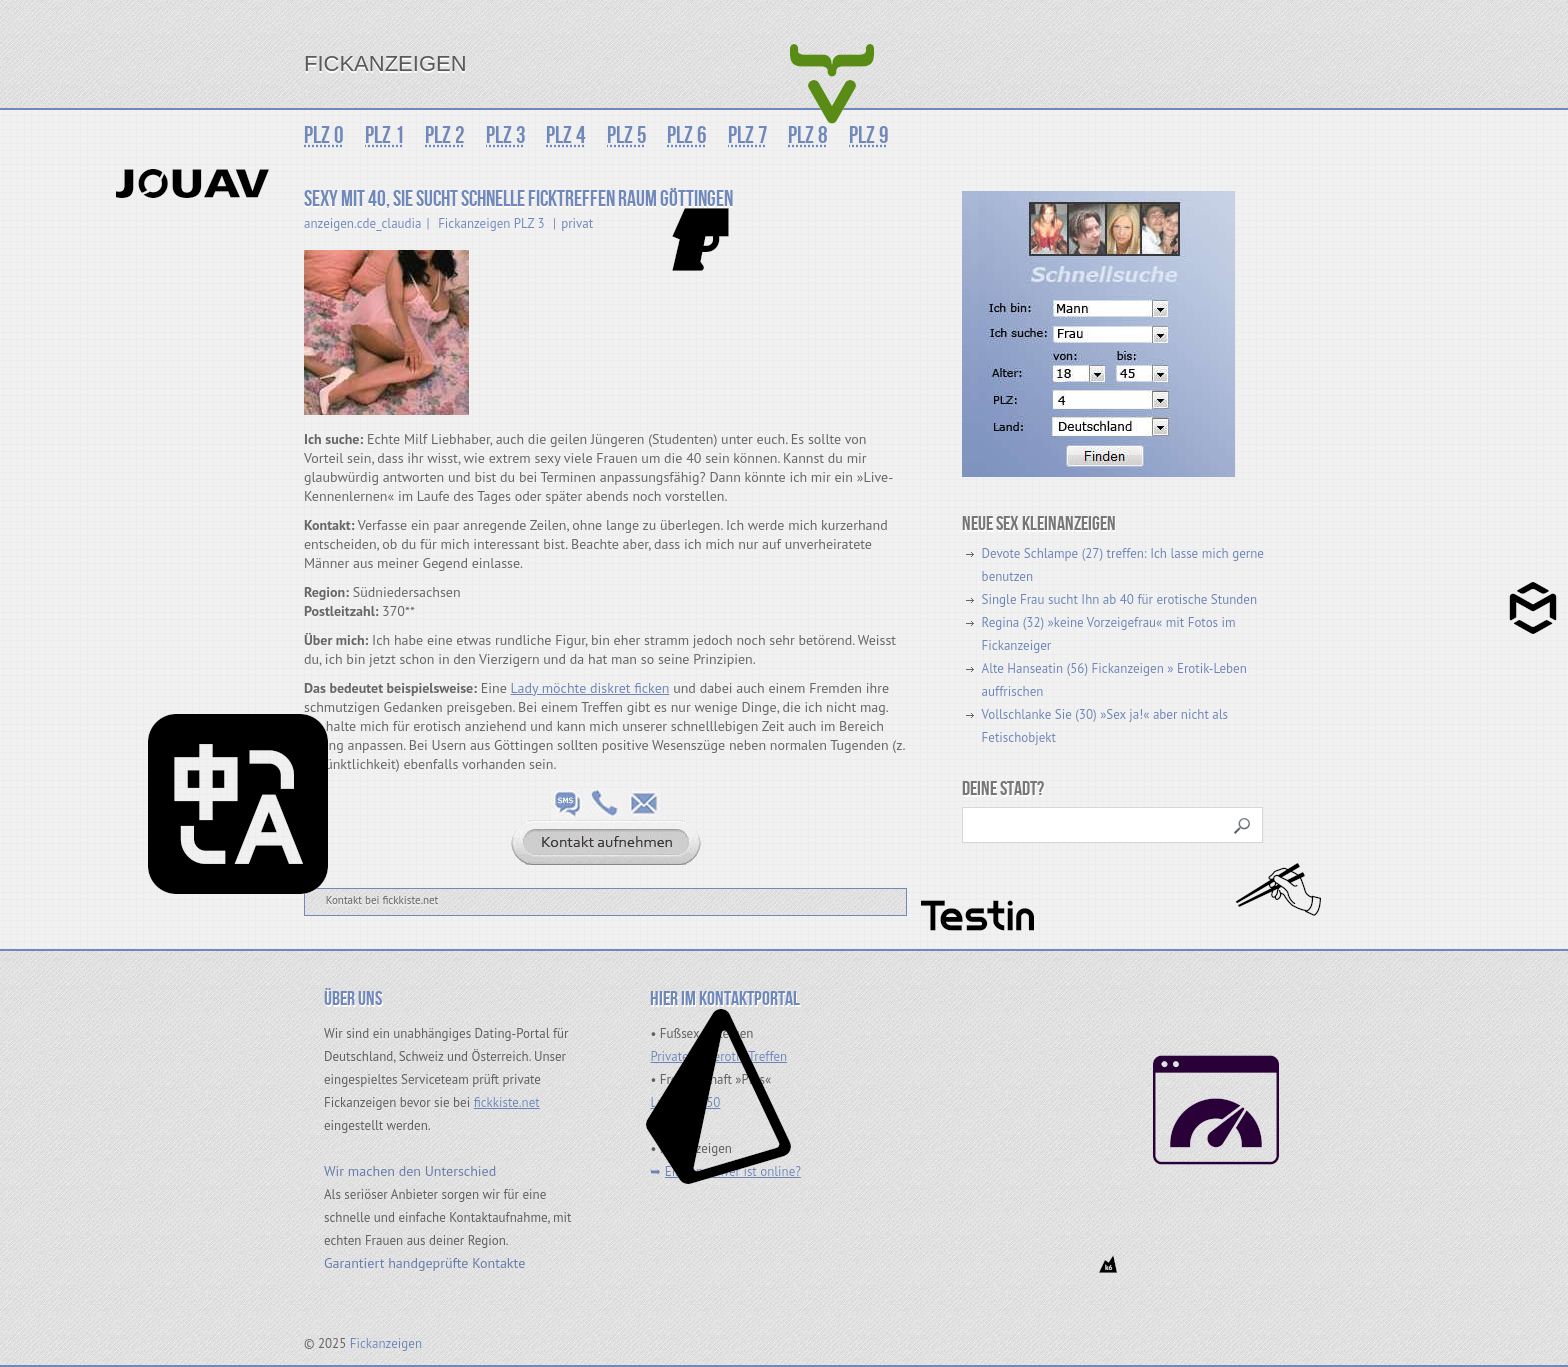 Image resolution: width=1568 pixels, height=1367 pixels. What do you see at coordinates (1108, 1264) in the screenshot?
I see `k6 load testing tool logo` at bounding box center [1108, 1264].